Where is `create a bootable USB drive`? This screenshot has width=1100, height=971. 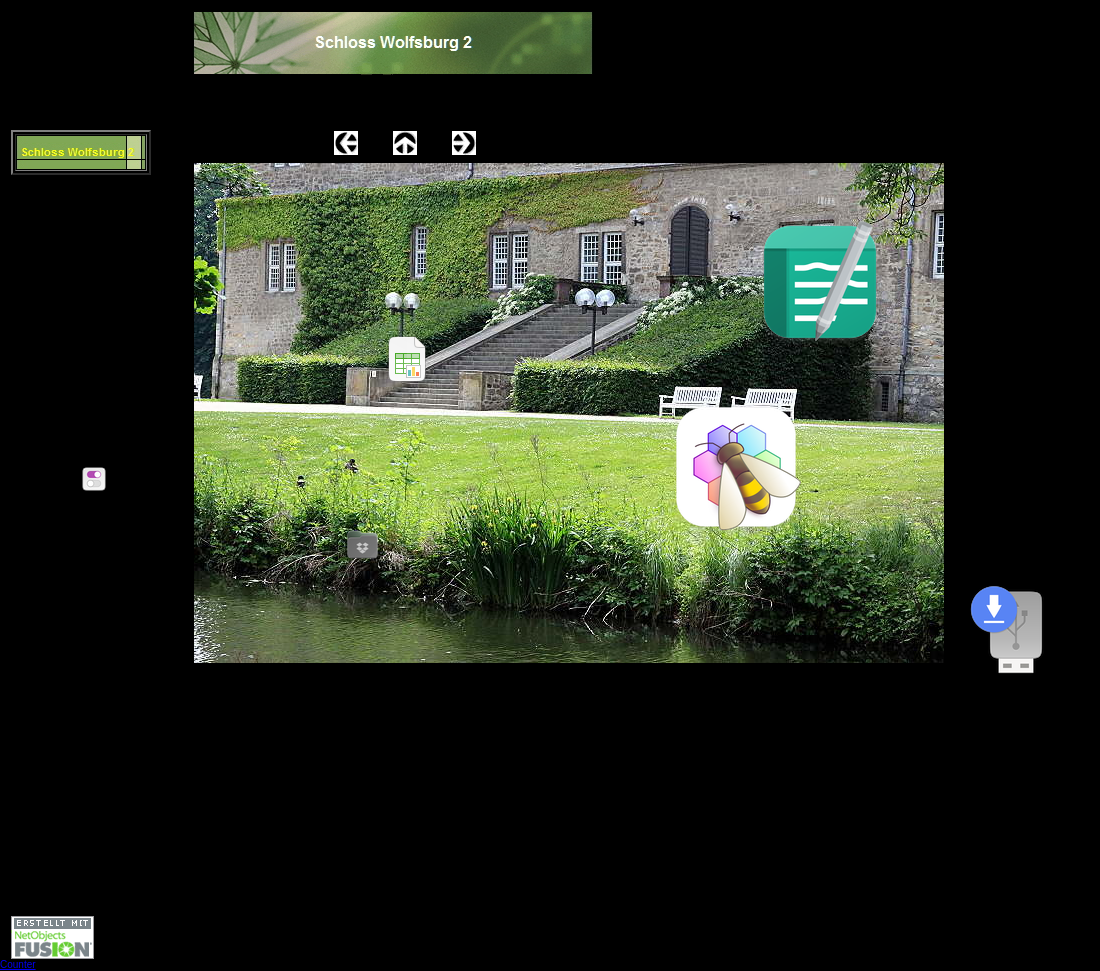 create a bootable USB drive is located at coordinates (1016, 632).